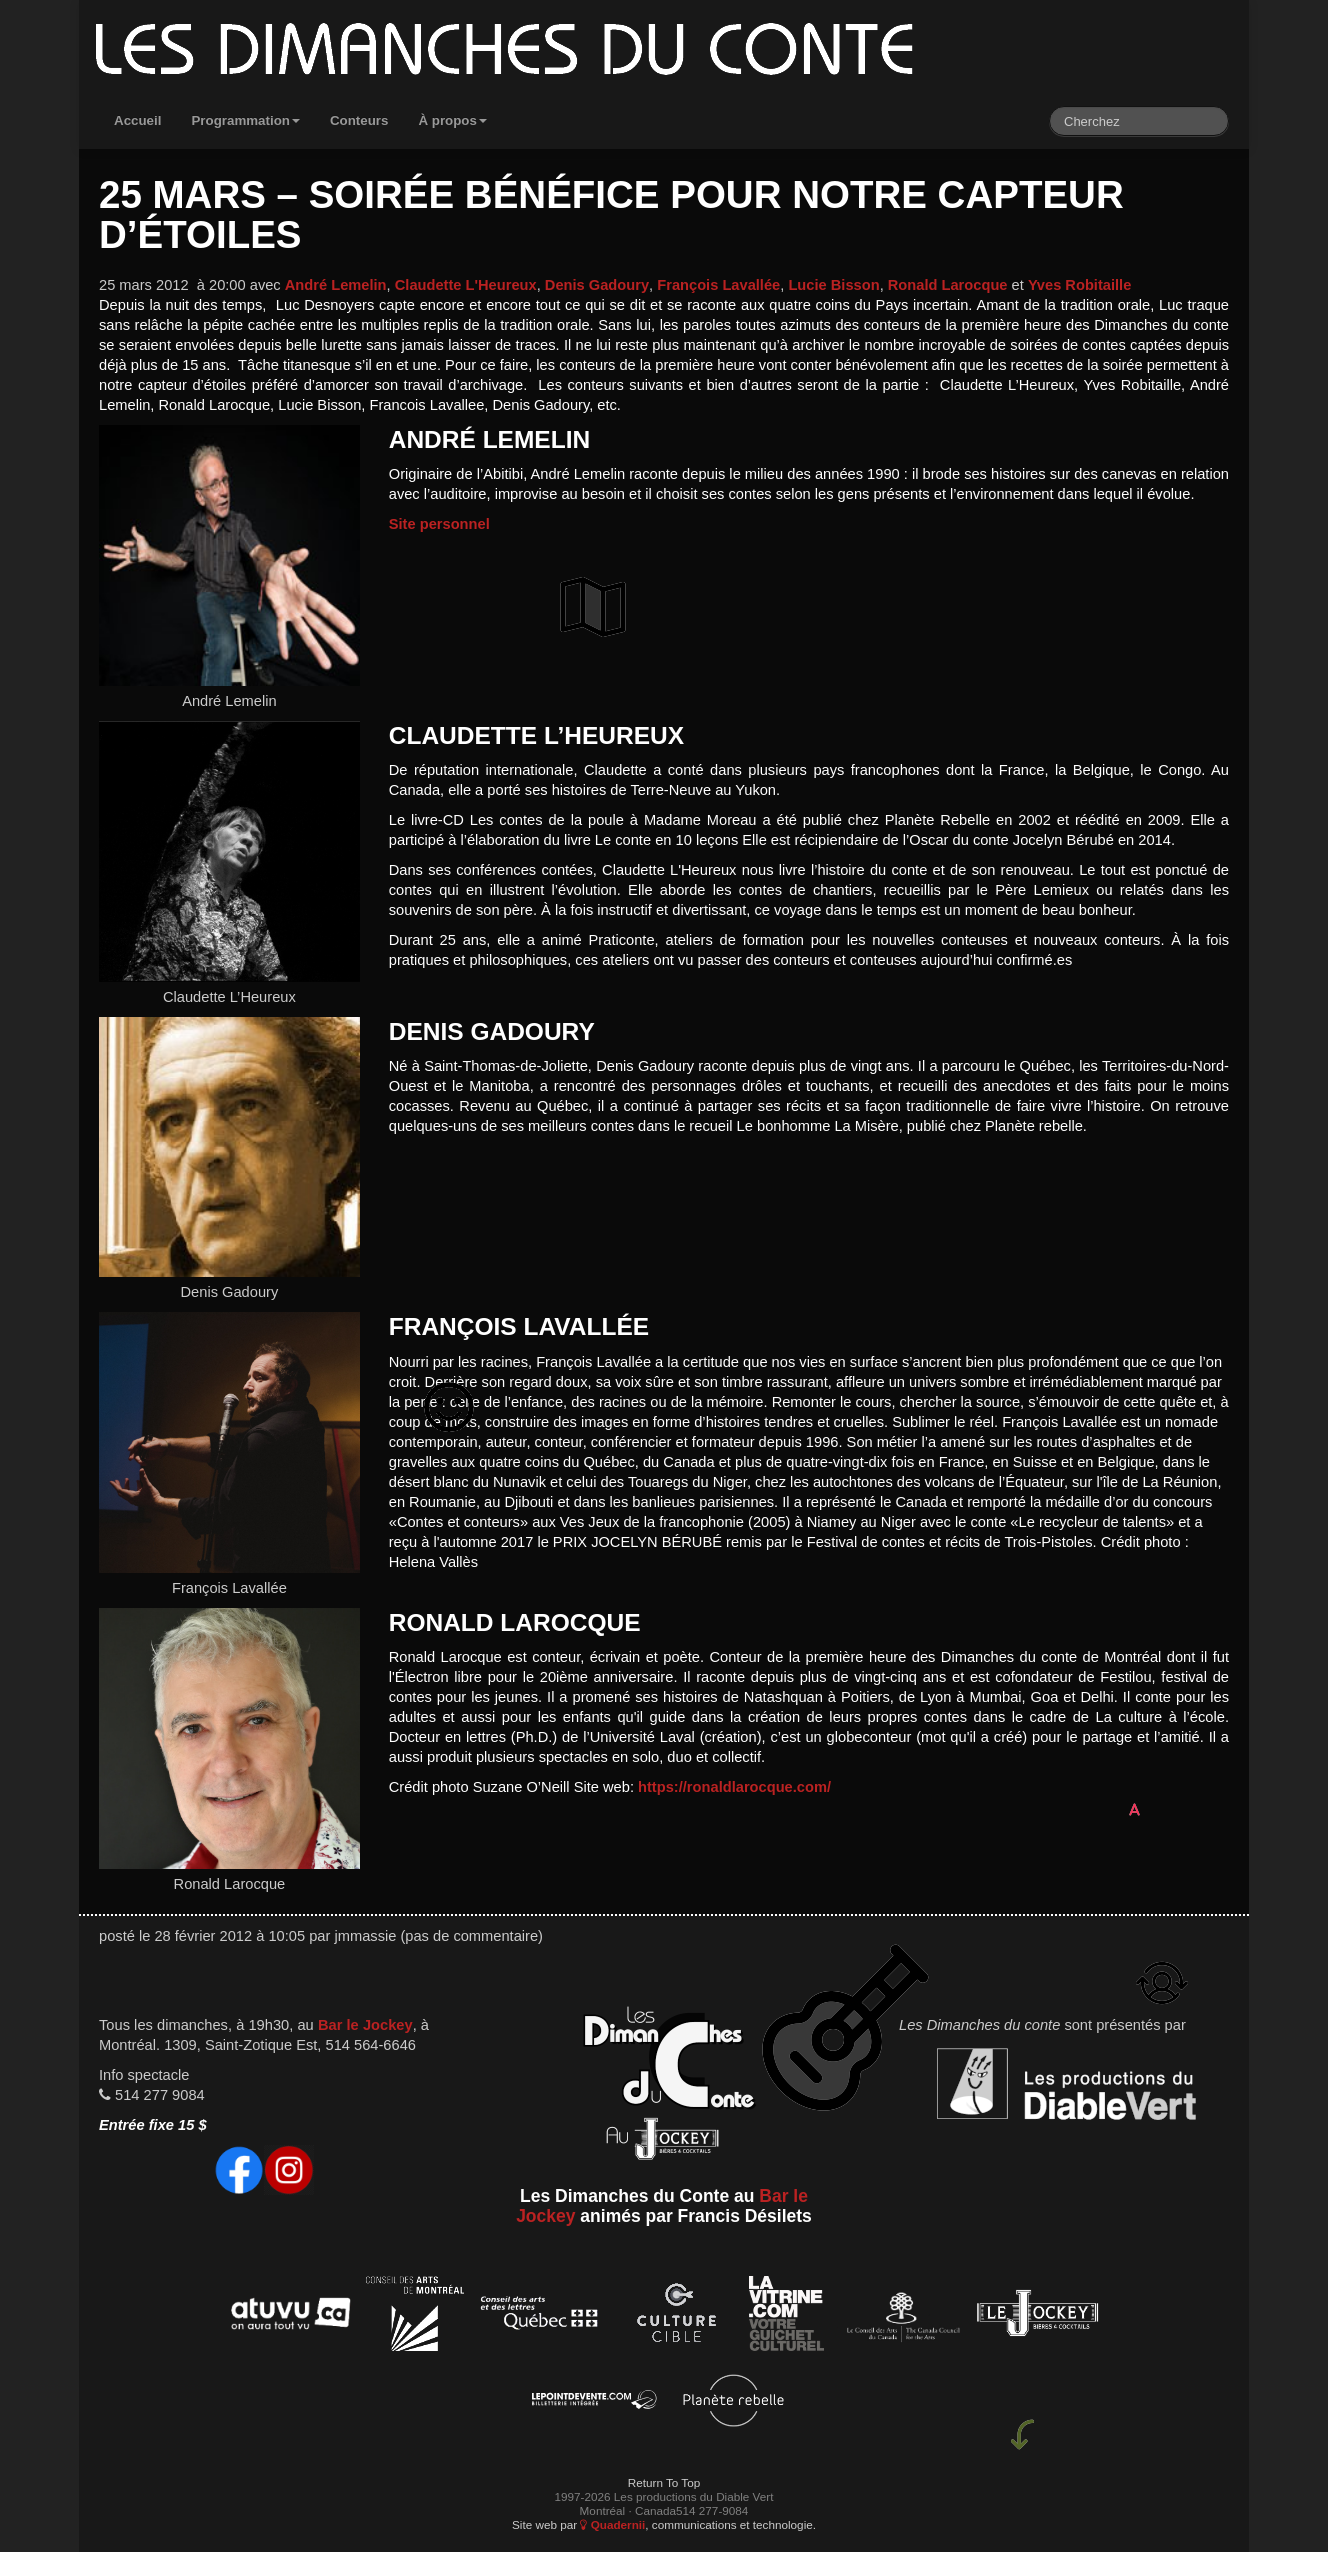 The width and height of the screenshot is (1328, 2552). Describe the element at coordinates (449, 1407) in the screenshot. I see `rate your experience with a positive reaction` at that location.